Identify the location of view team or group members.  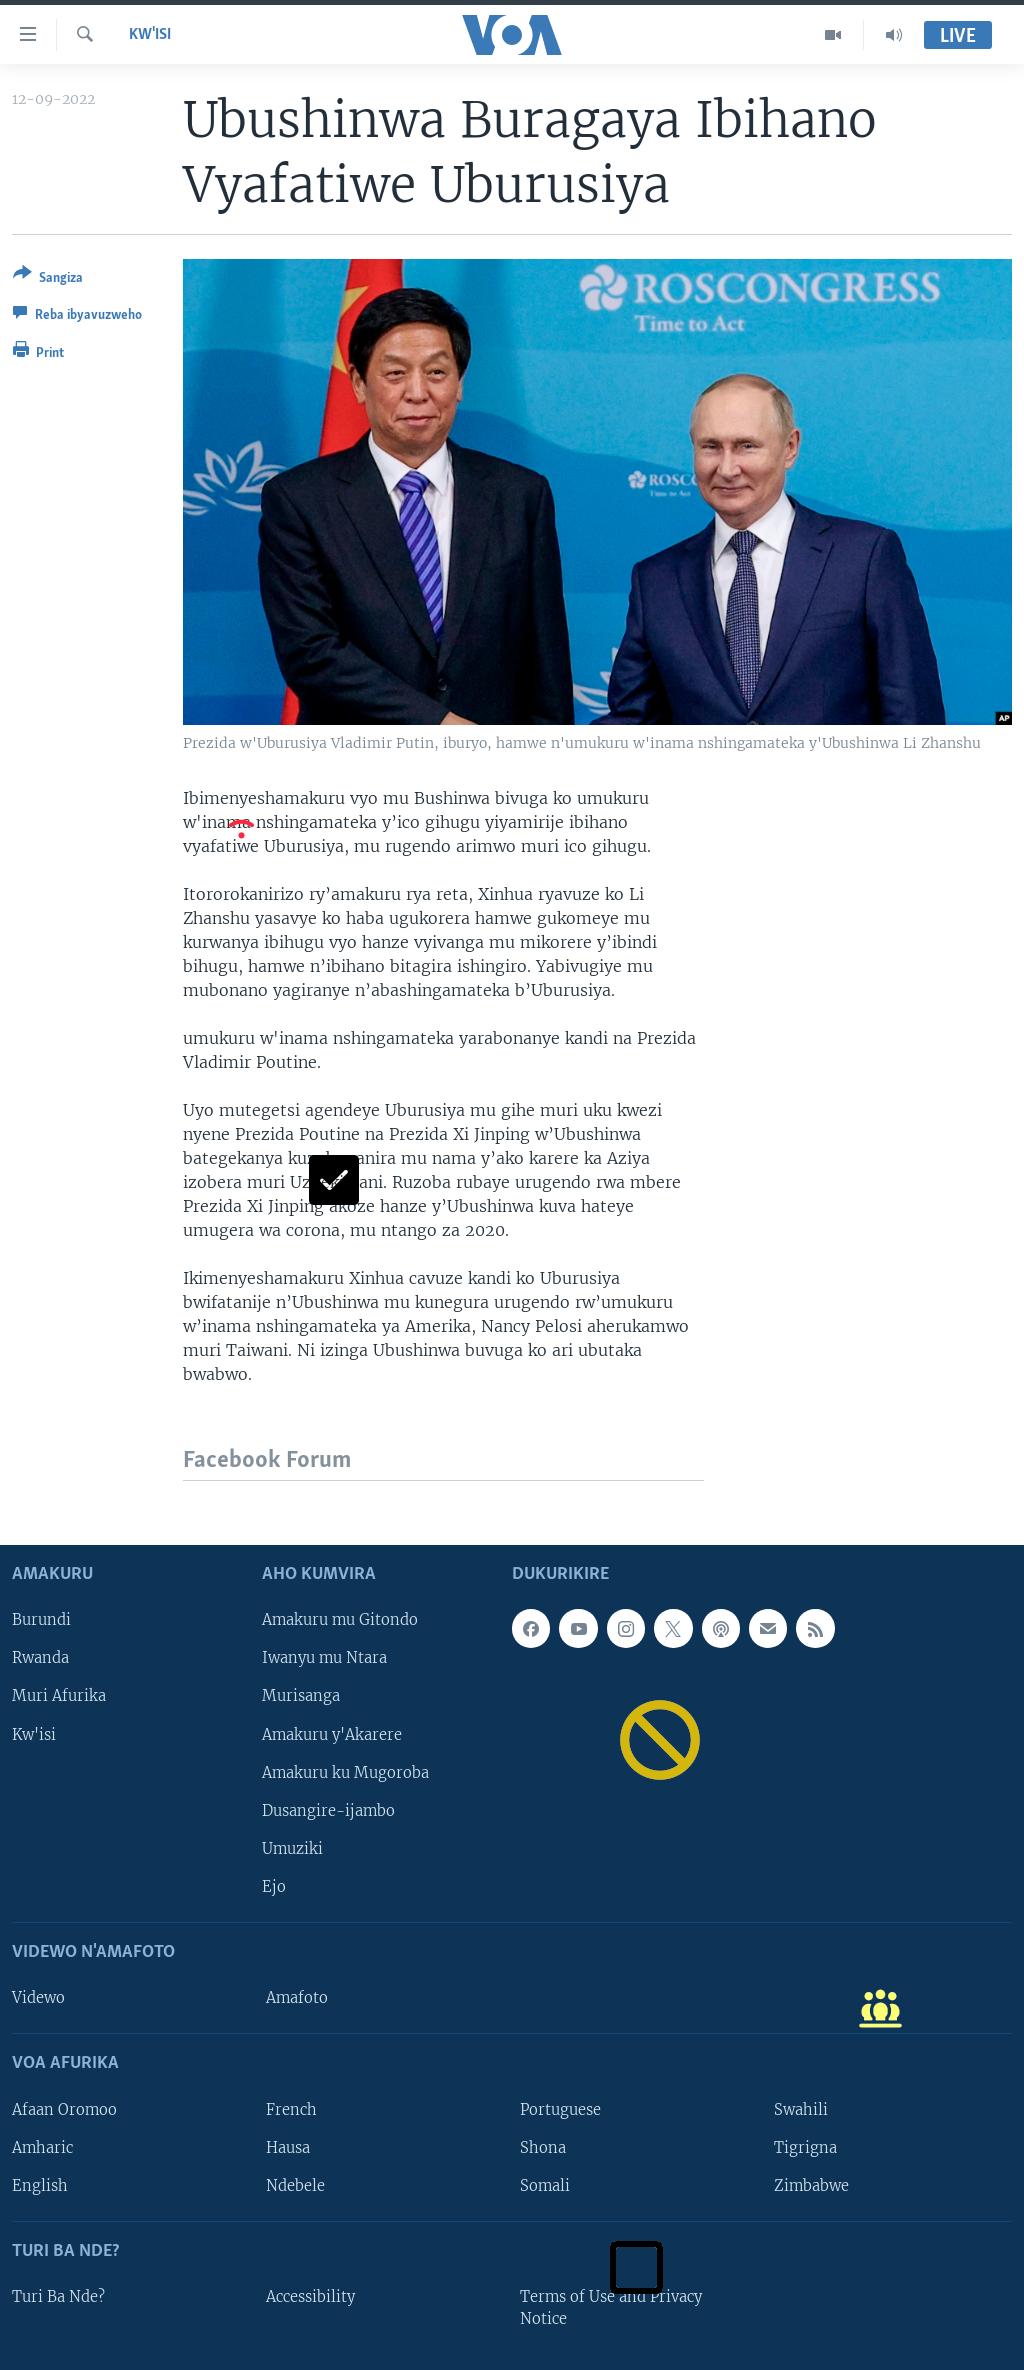
(880, 2008).